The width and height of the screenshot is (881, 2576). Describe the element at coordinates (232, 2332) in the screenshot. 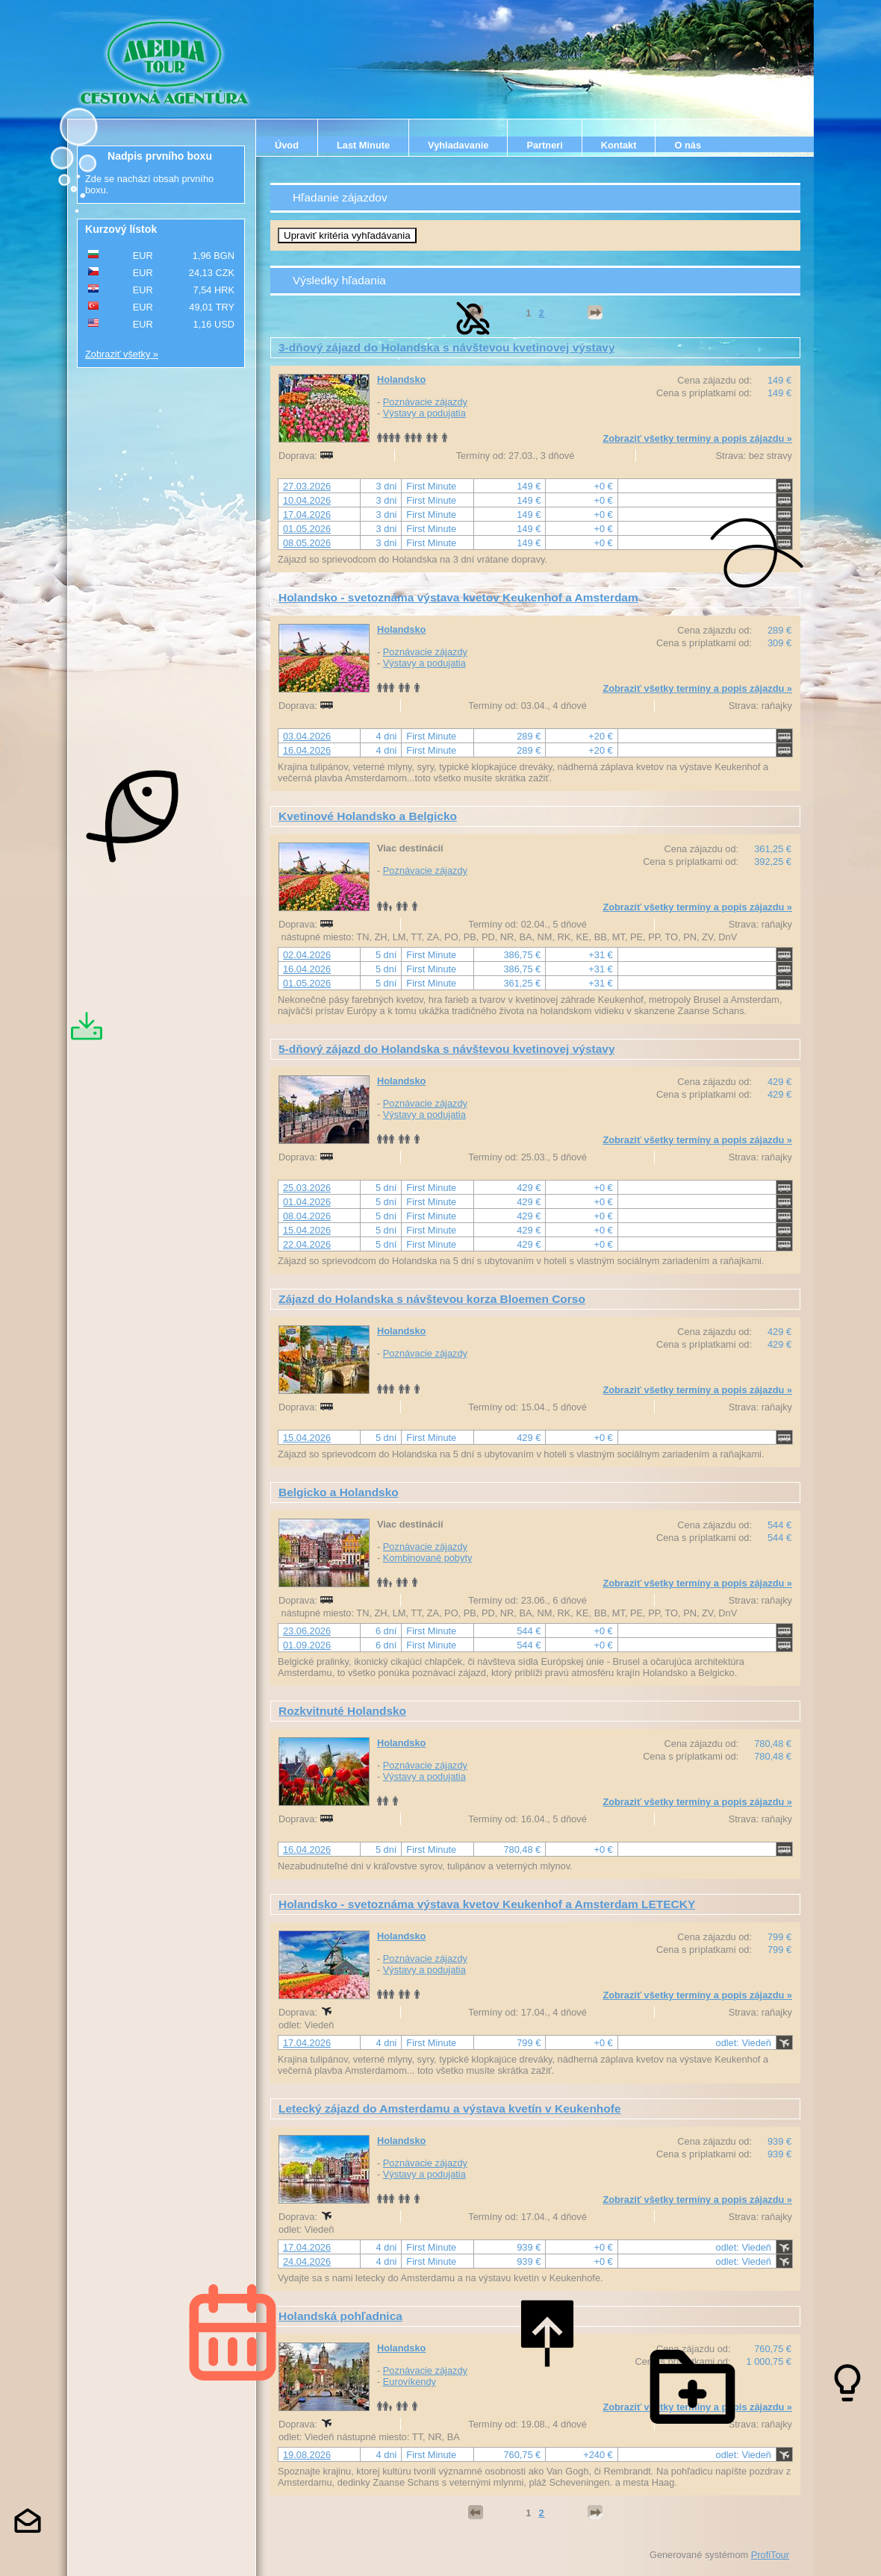

I see `view monthly calendar` at that location.